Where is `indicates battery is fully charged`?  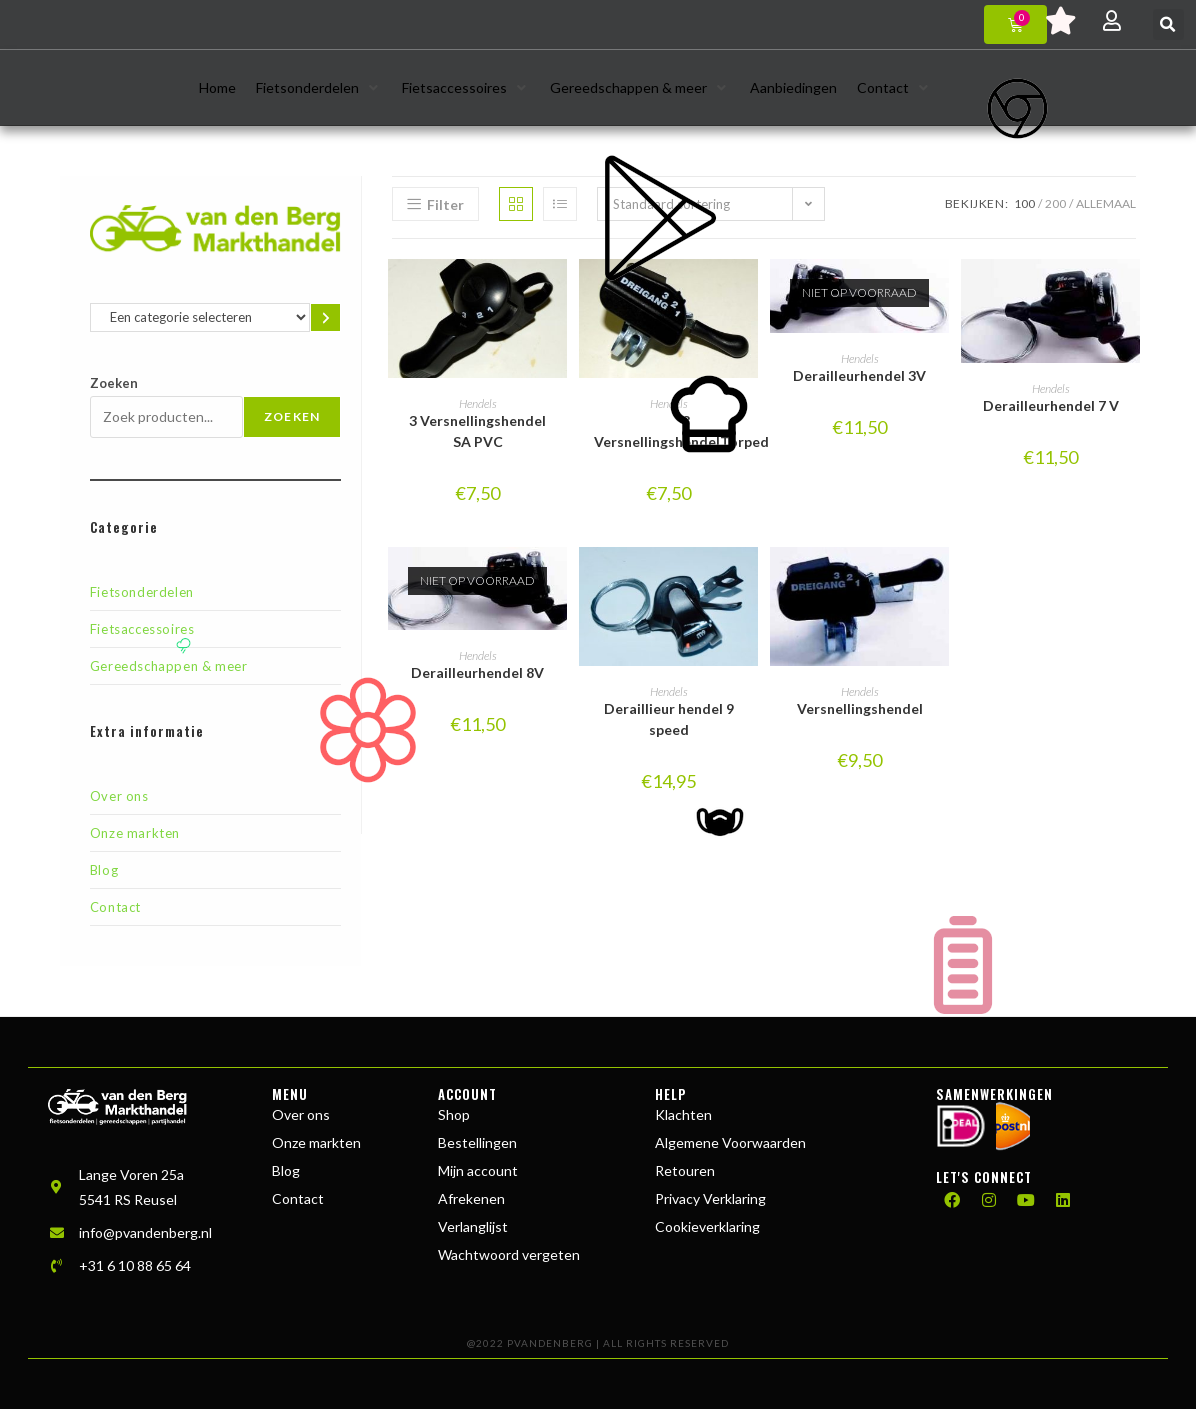
indicates battery is fully charged is located at coordinates (963, 965).